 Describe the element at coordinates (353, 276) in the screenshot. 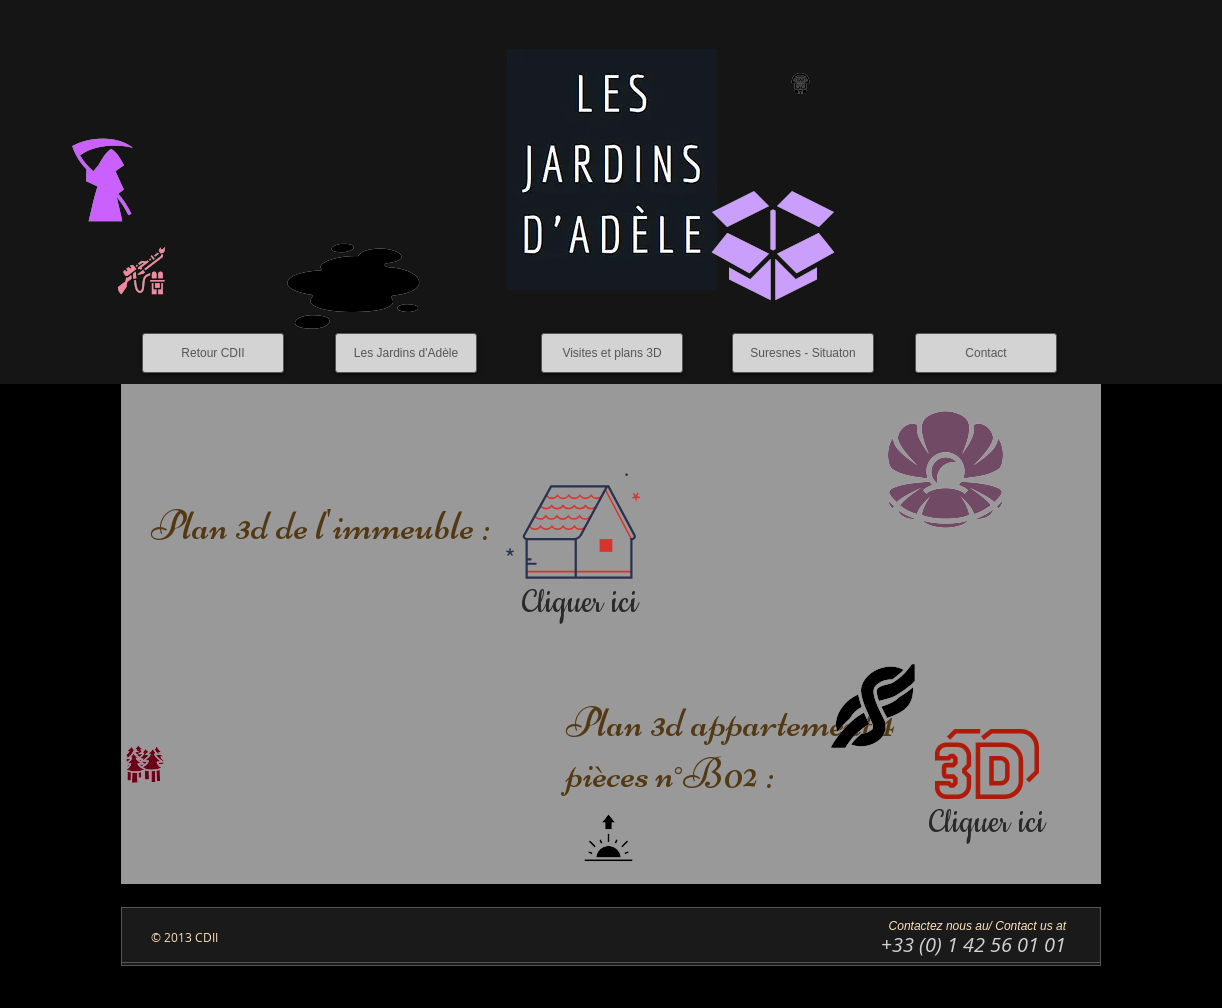

I see `indicates a spill or hazard in a game environment` at that location.